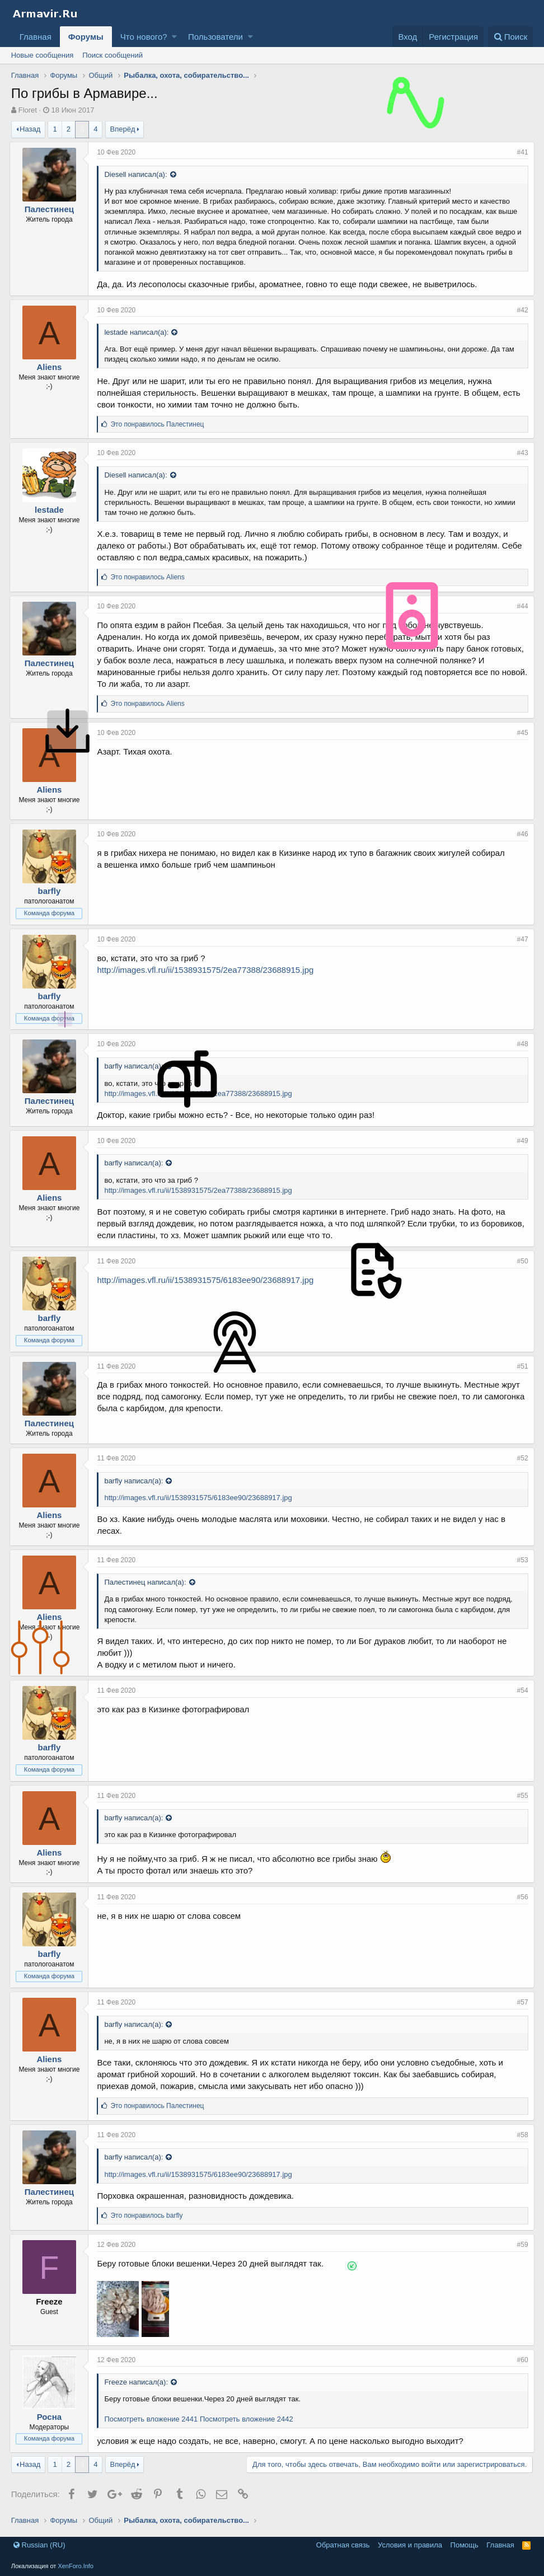 This screenshot has width=544, height=2576. What do you see at coordinates (235, 1343) in the screenshot?
I see `indicates cellular network signal or connectivity` at bounding box center [235, 1343].